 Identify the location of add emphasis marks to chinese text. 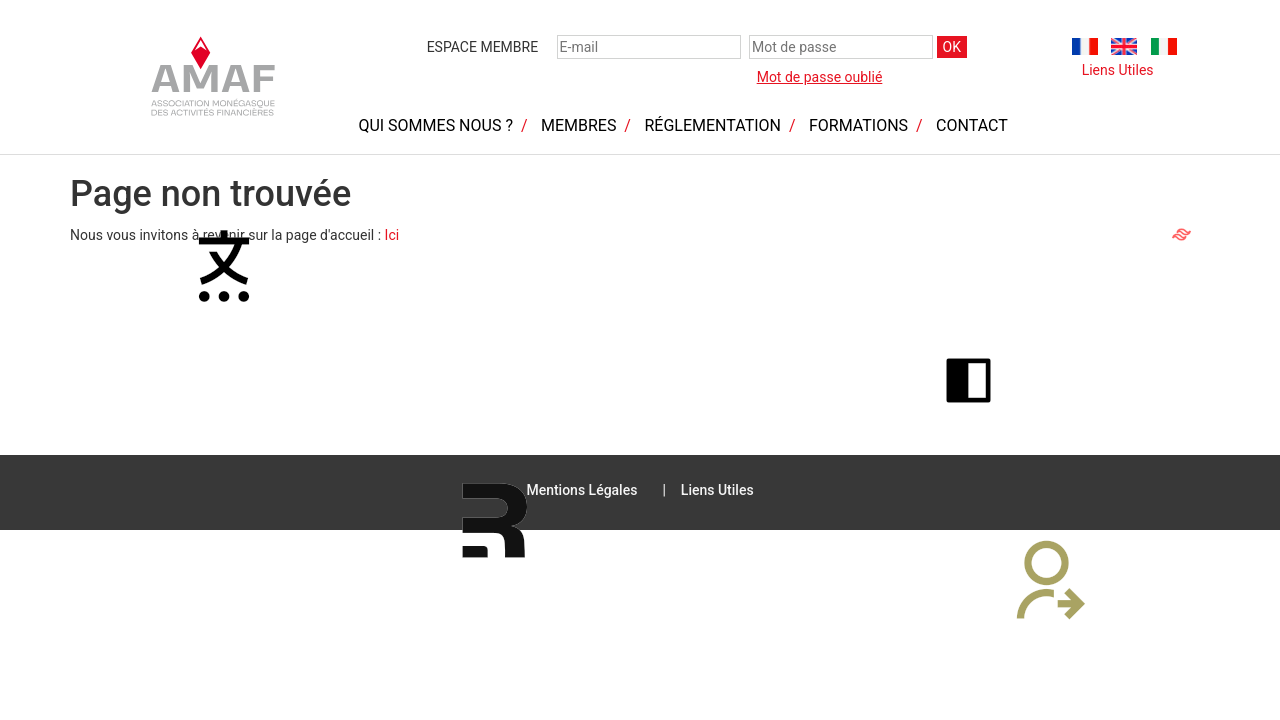
(224, 266).